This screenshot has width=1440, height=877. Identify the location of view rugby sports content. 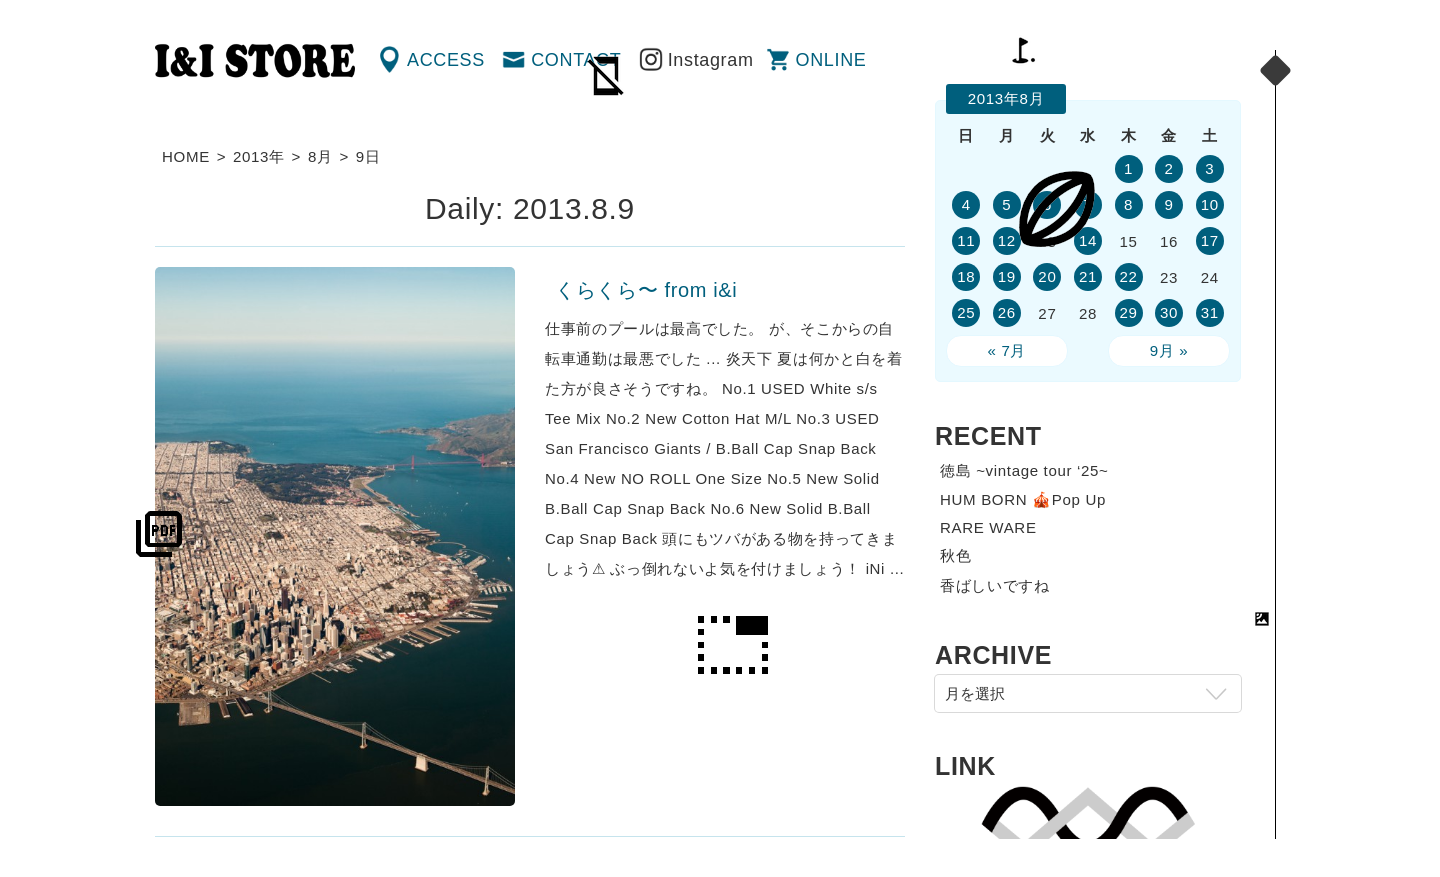
(1057, 209).